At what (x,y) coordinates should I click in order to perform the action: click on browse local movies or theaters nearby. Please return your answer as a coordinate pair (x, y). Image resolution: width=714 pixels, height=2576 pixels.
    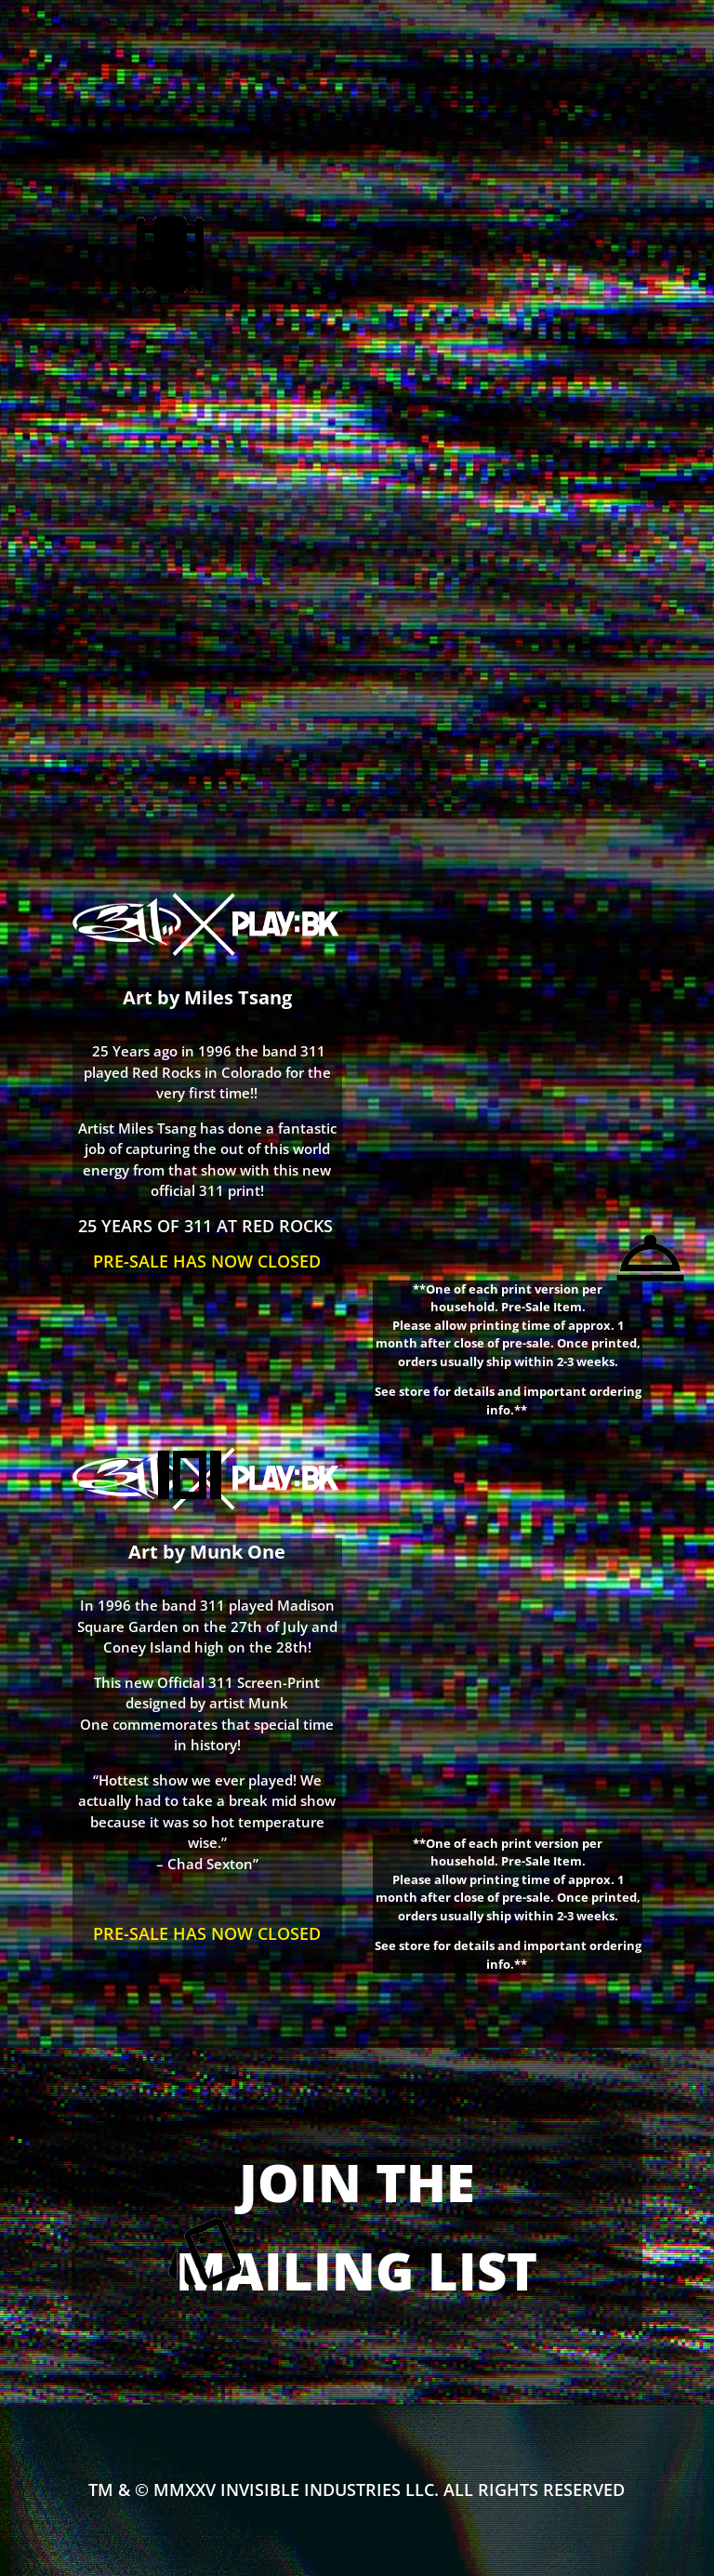
    Looking at the image, I should click on (170, 255).